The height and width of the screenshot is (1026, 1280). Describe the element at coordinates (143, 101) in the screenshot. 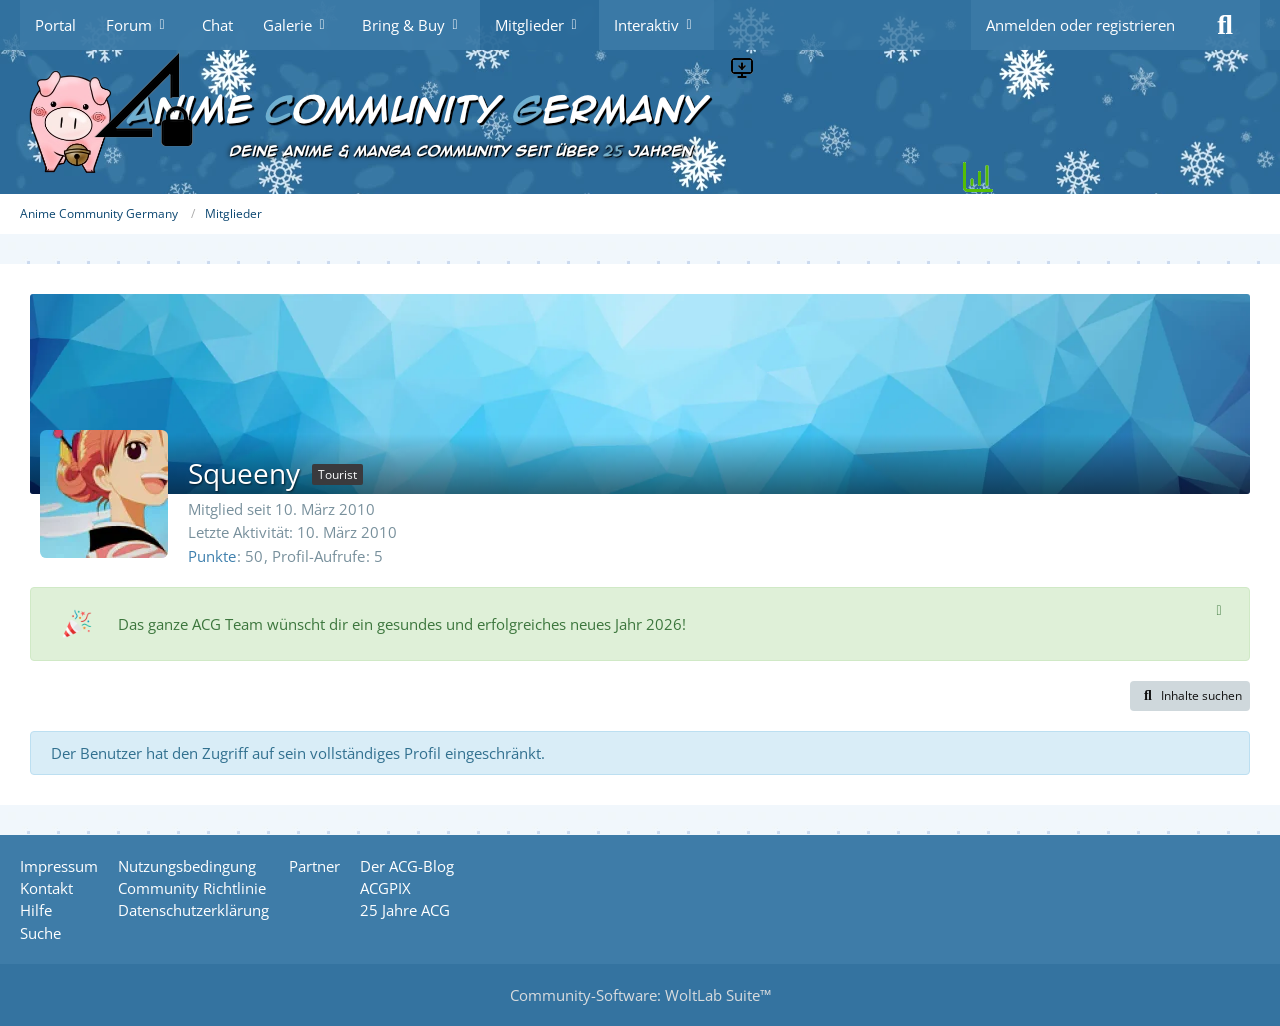

I see `network connection is secured or encrypted` at that location.